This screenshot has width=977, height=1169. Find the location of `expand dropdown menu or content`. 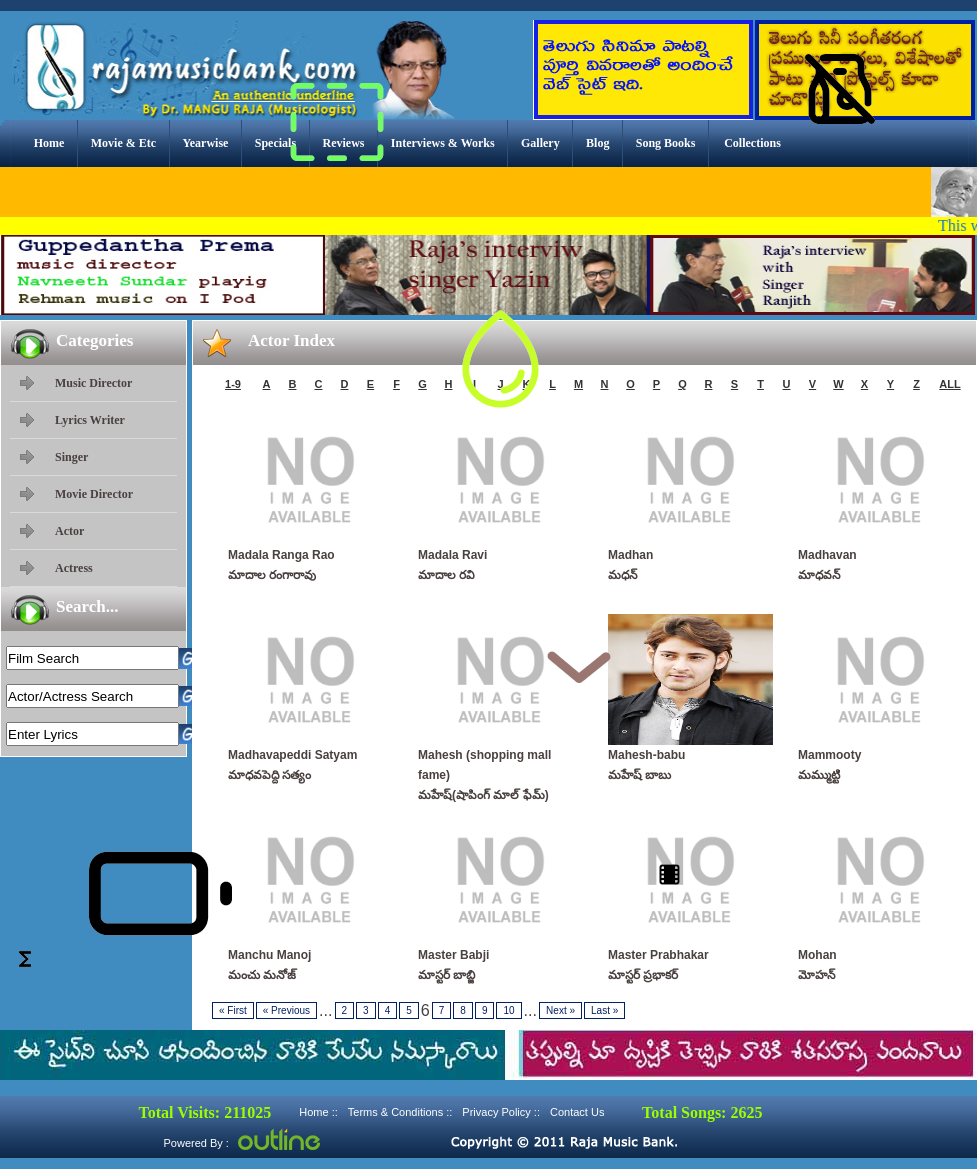

expand dropdown menu or content is located at coordinates (579, 665).